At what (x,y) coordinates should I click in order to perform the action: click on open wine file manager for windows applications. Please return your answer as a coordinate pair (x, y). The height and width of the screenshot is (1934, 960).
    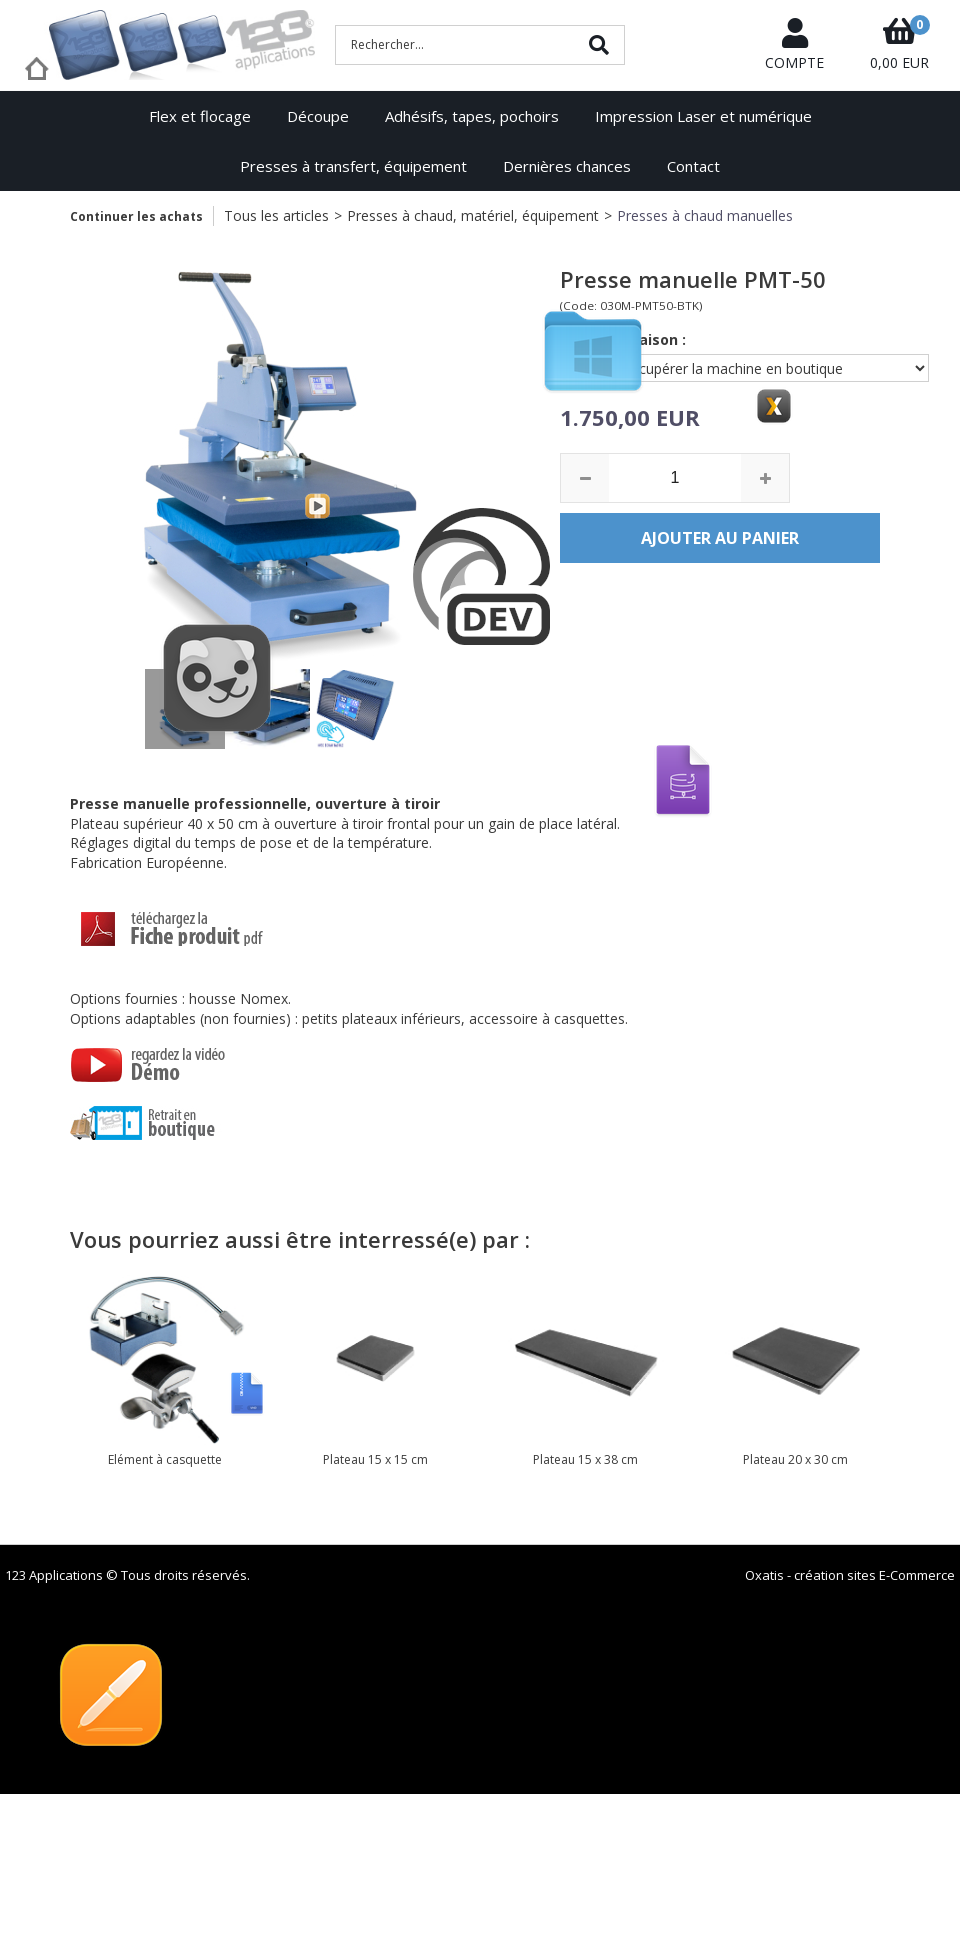
    Looking at the image, I should click on (593, 351).